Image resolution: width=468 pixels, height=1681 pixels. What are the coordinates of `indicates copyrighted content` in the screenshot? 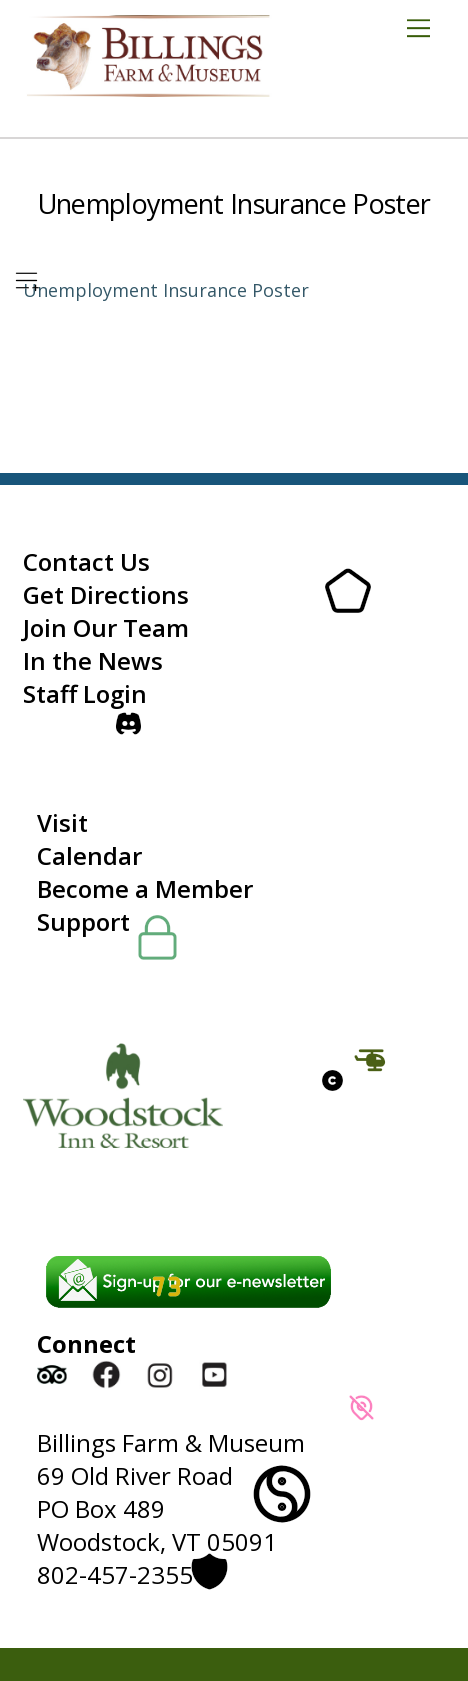 It's located at (332, 1080).